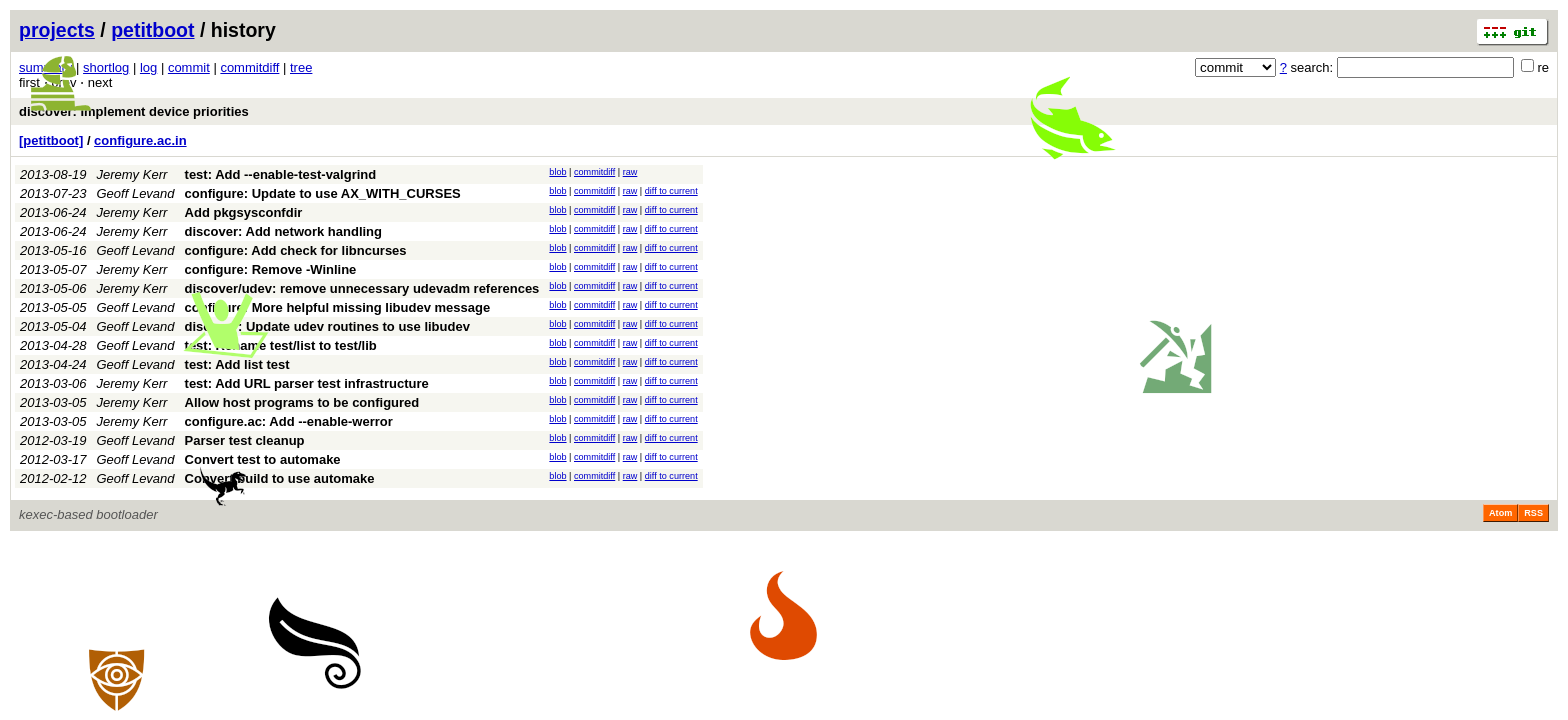 This screenshot has width=1568, height=720. What do you see at coordinates (783, 615) in the screenshot?
I see `indicates hot or trending content` at bounding box center [783, 615].